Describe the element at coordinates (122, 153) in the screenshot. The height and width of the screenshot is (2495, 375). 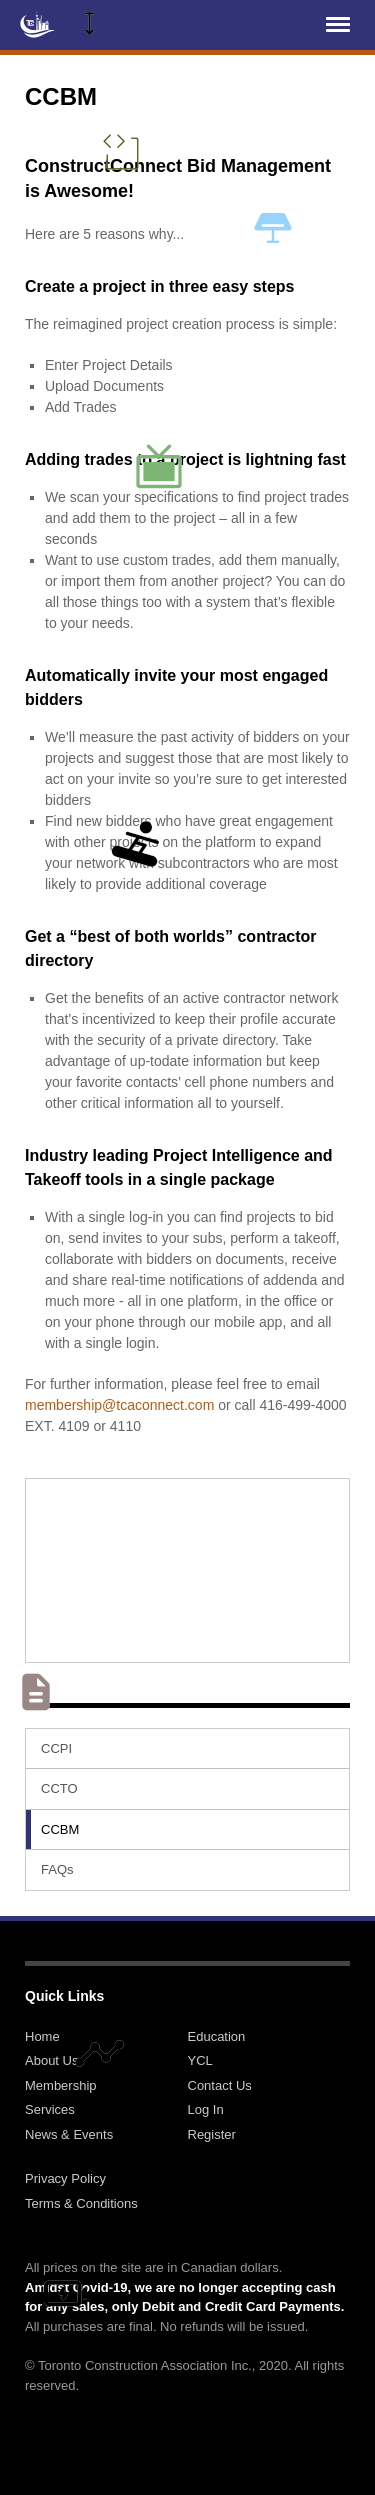
I see `insert a code block or snippet` at that location.